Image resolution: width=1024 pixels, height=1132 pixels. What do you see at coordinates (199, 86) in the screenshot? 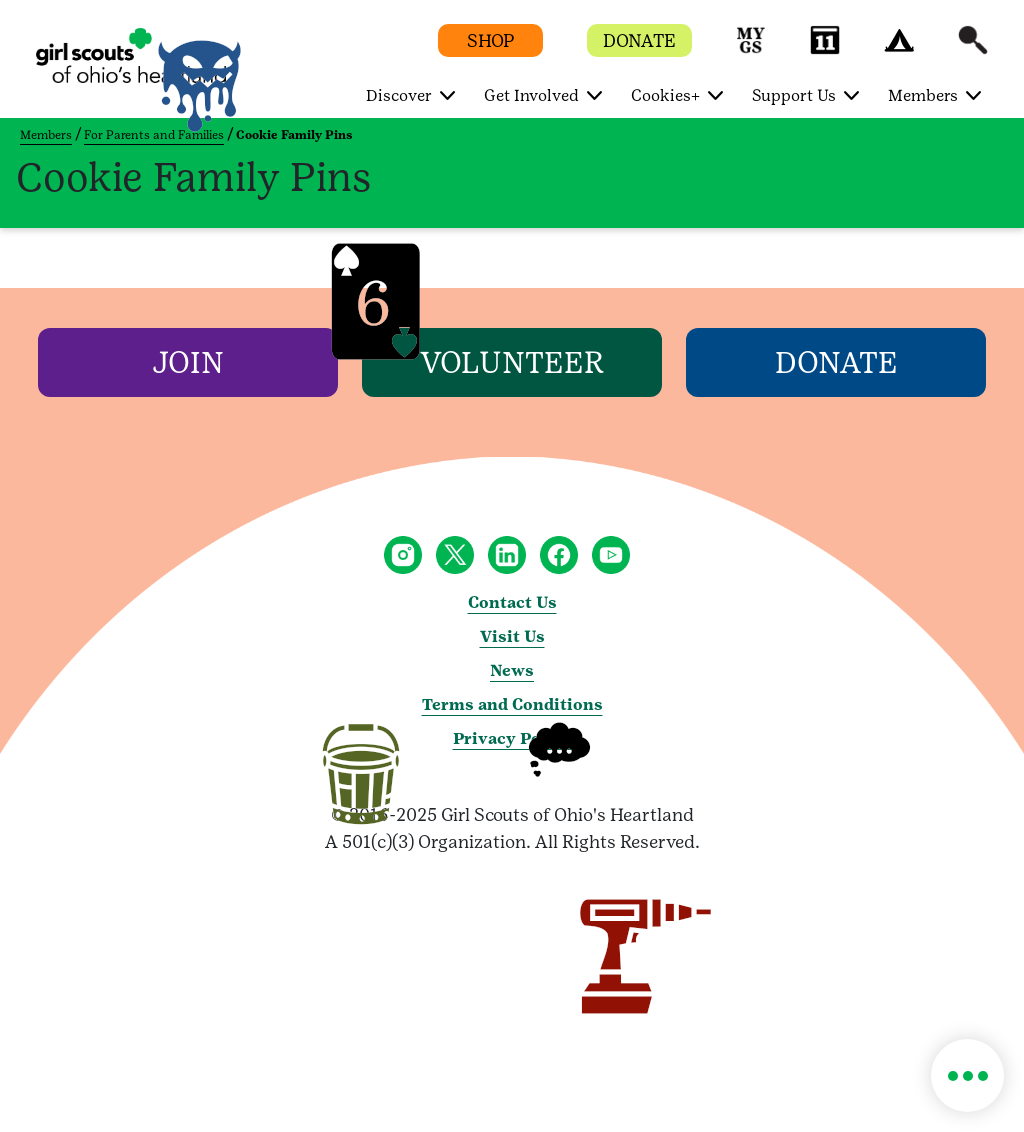
I see `a demon or monster enemy character type` at bounding box center [199, 86].